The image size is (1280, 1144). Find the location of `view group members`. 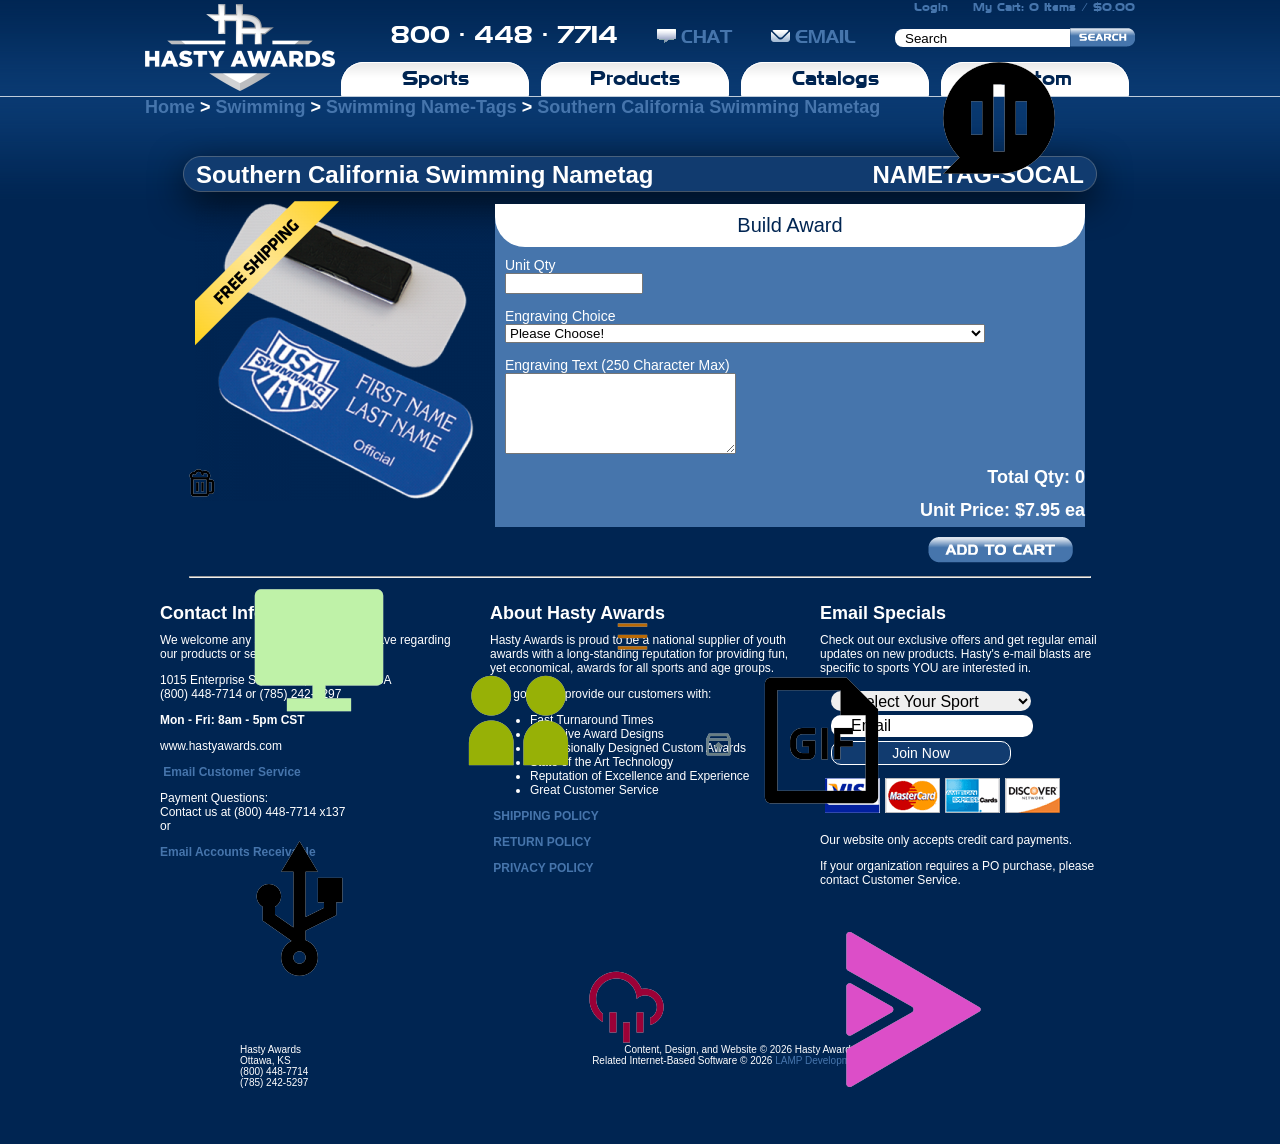

view group members is located at coordinates (518, 720).